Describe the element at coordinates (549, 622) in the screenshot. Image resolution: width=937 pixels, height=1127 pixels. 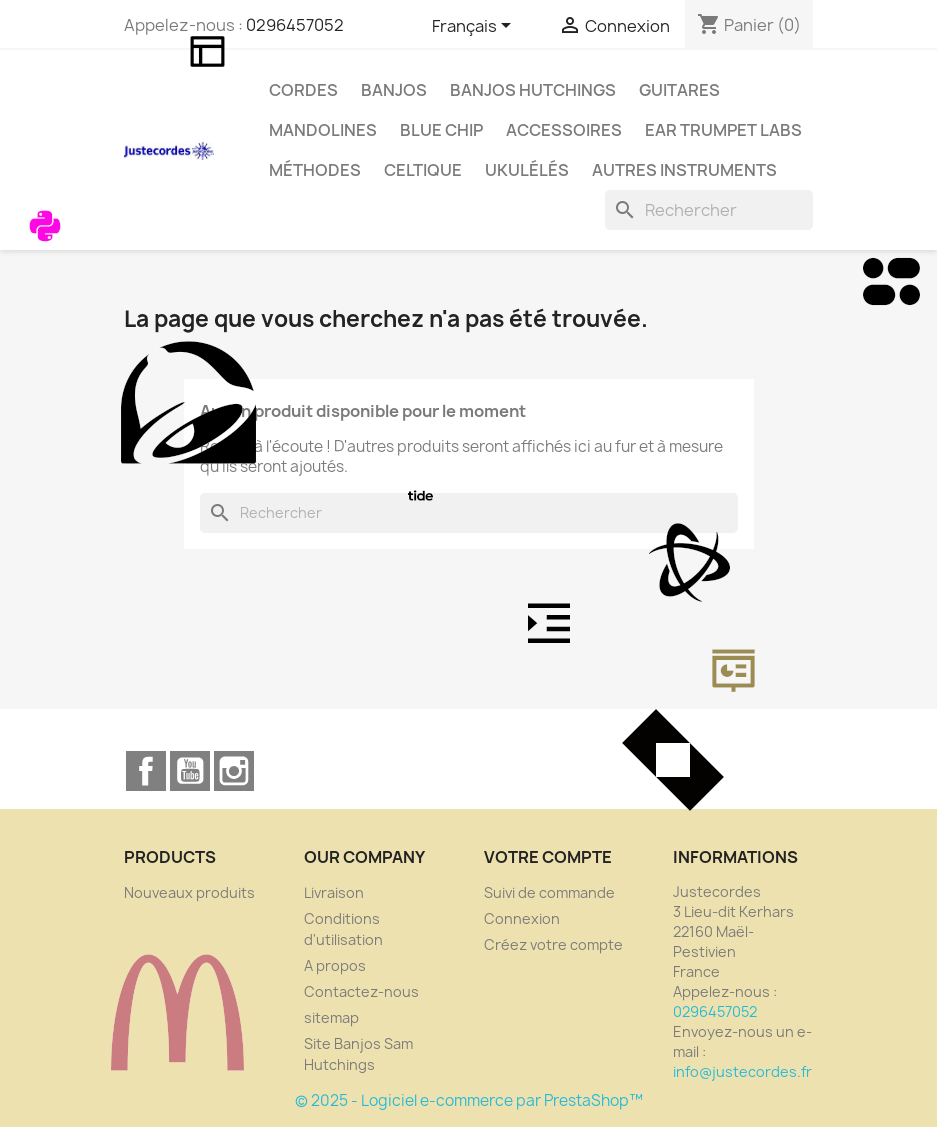
I see `increase text indentation` at that location.